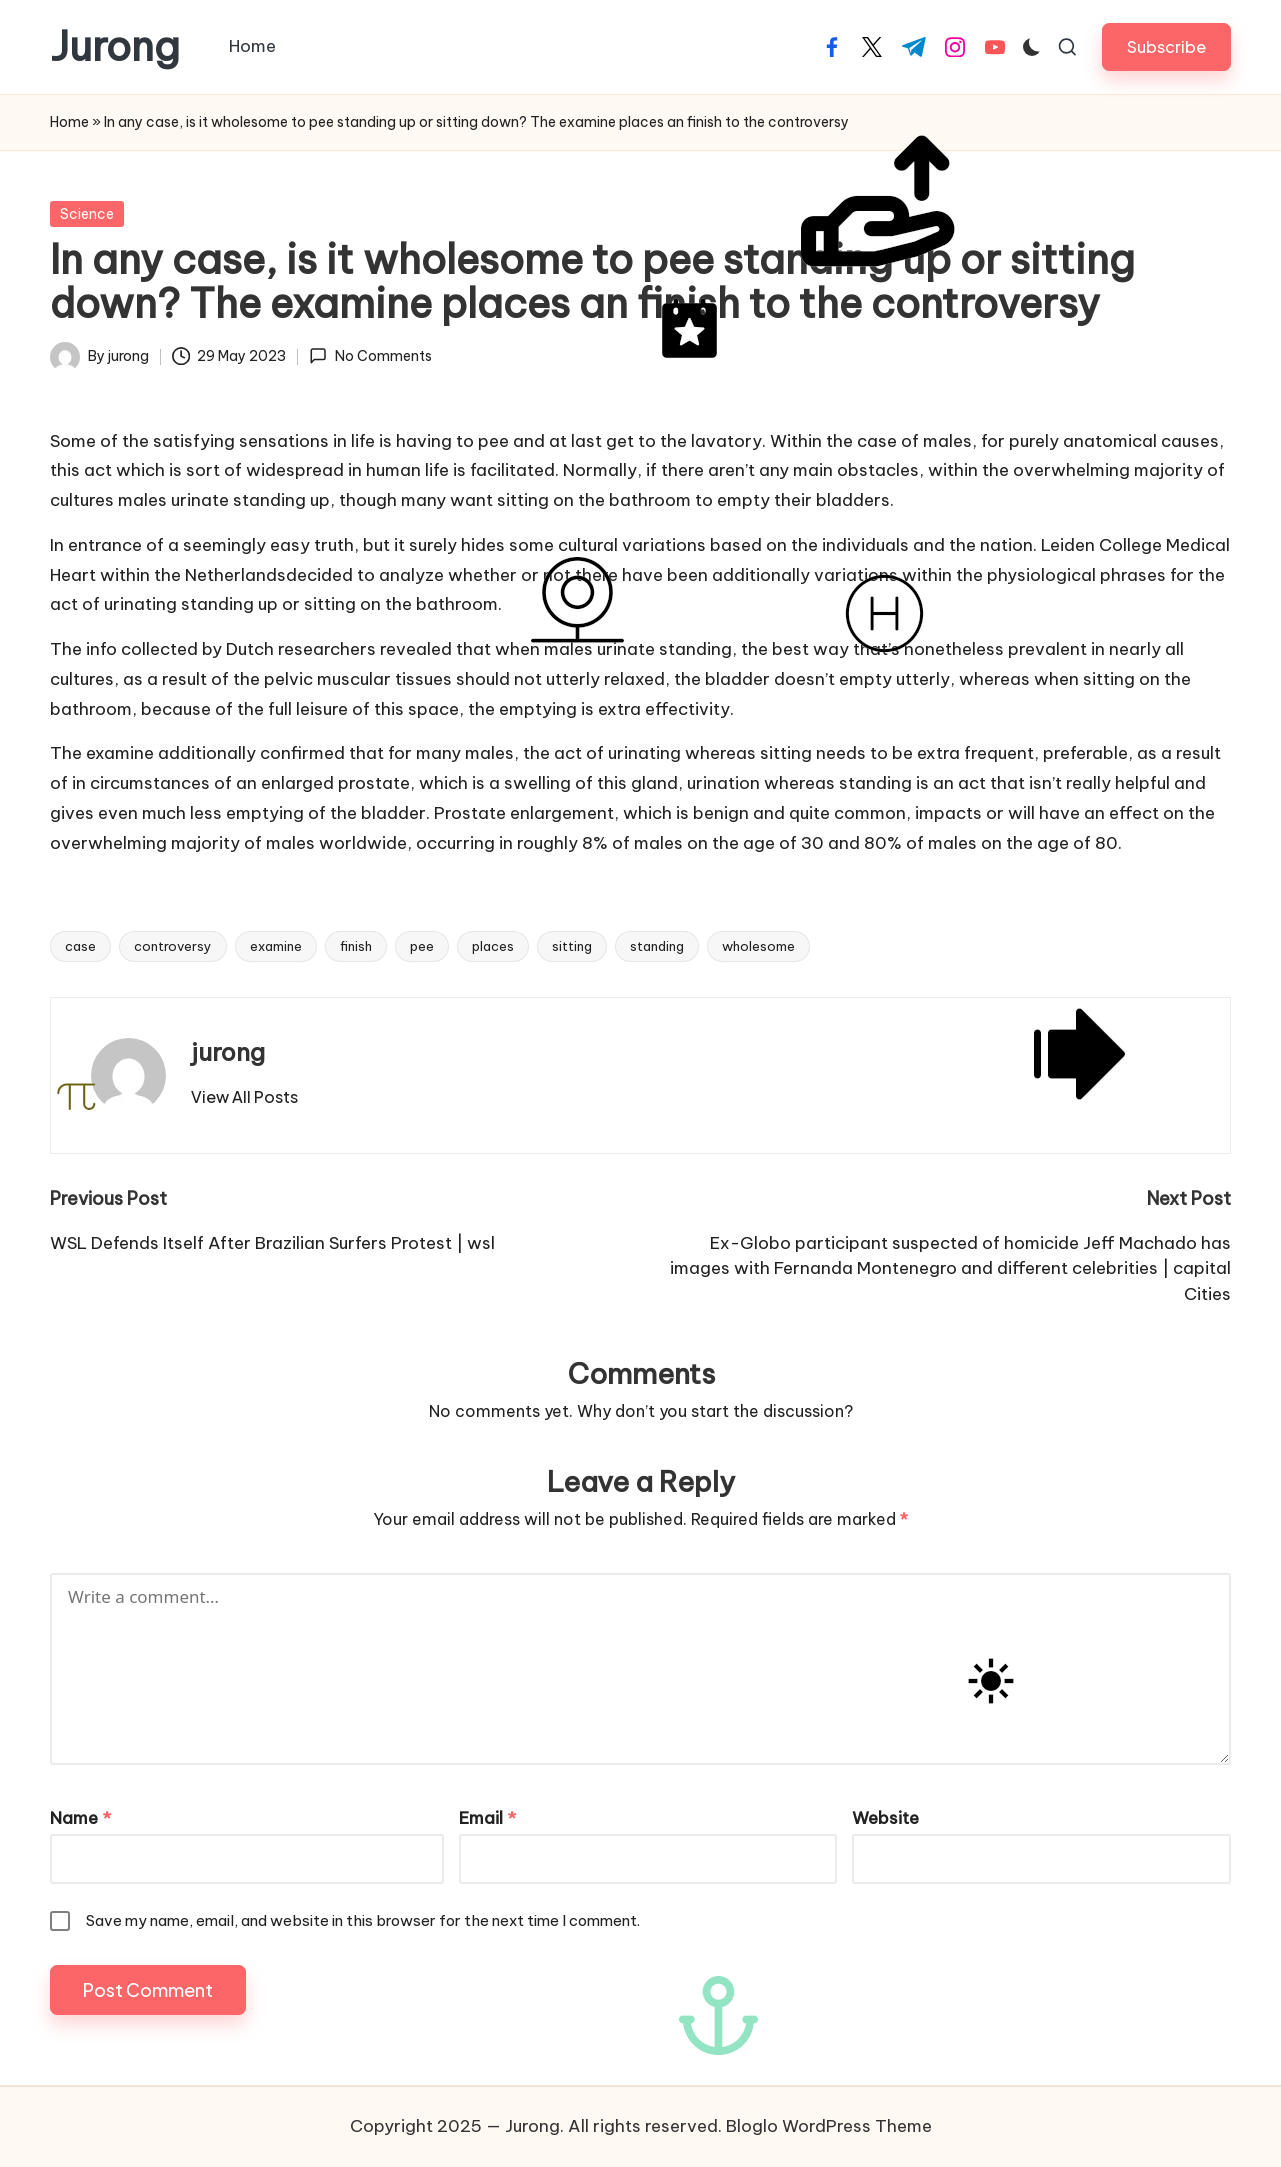 Image resolution: width=1281 pixels, height=2167 pixels. I want to click on proceed to the next step, so click(1076, 1054).